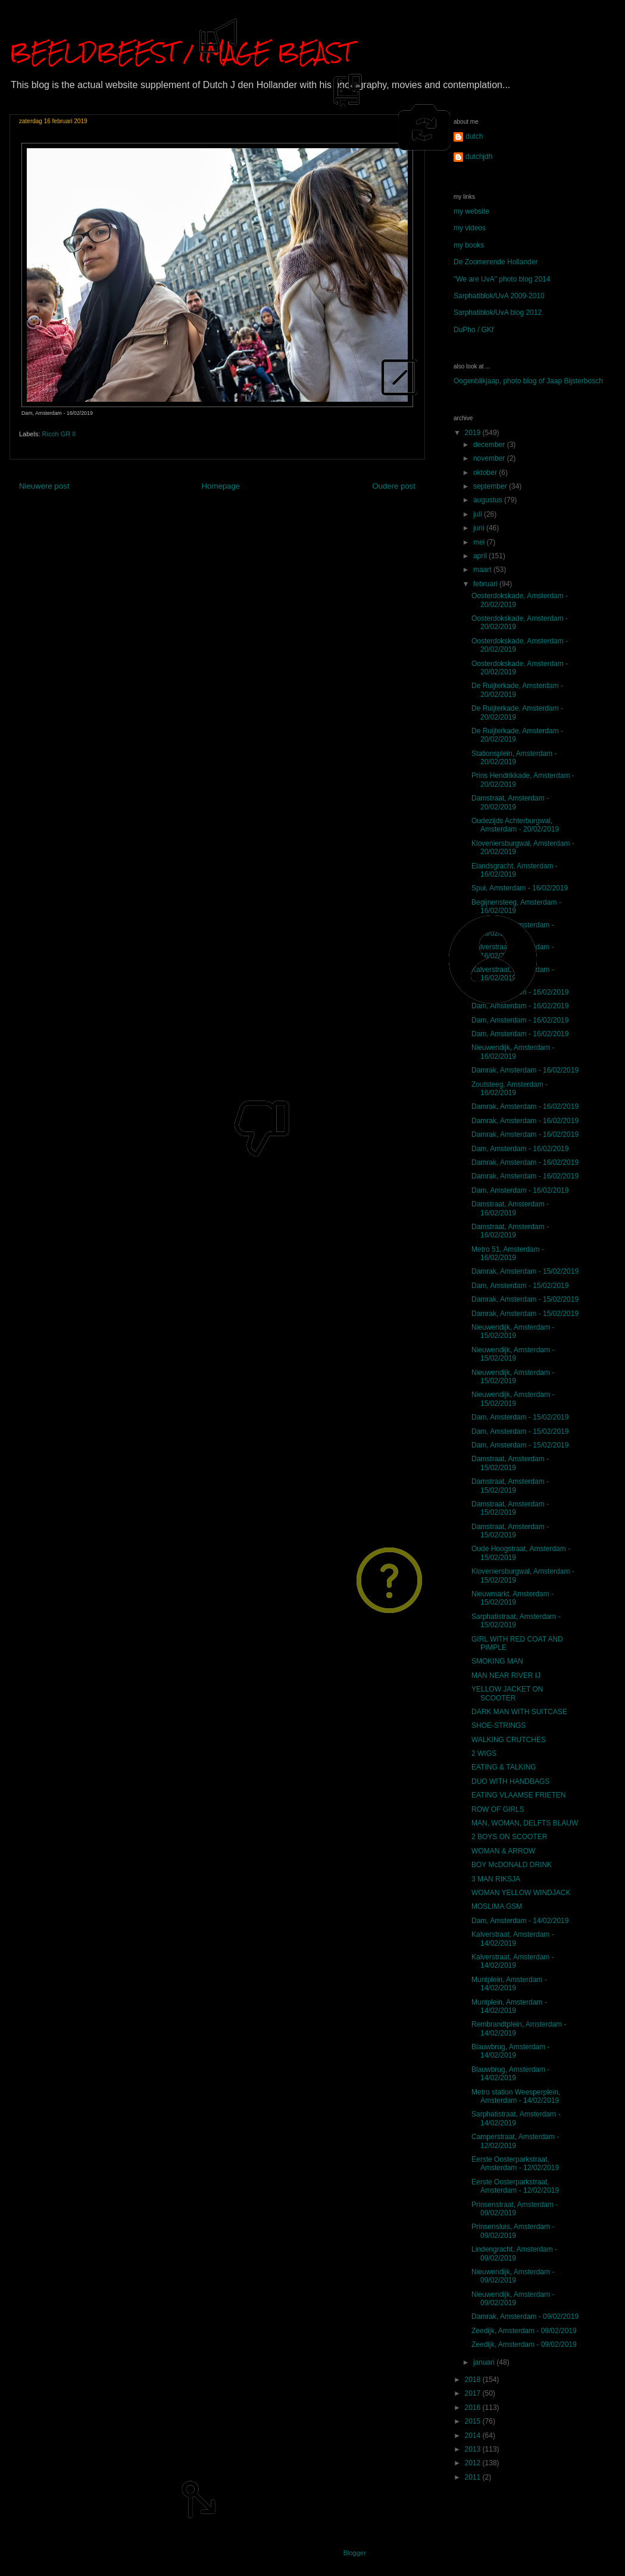  I want to click on construction or building-related feature, so click(218, 37).